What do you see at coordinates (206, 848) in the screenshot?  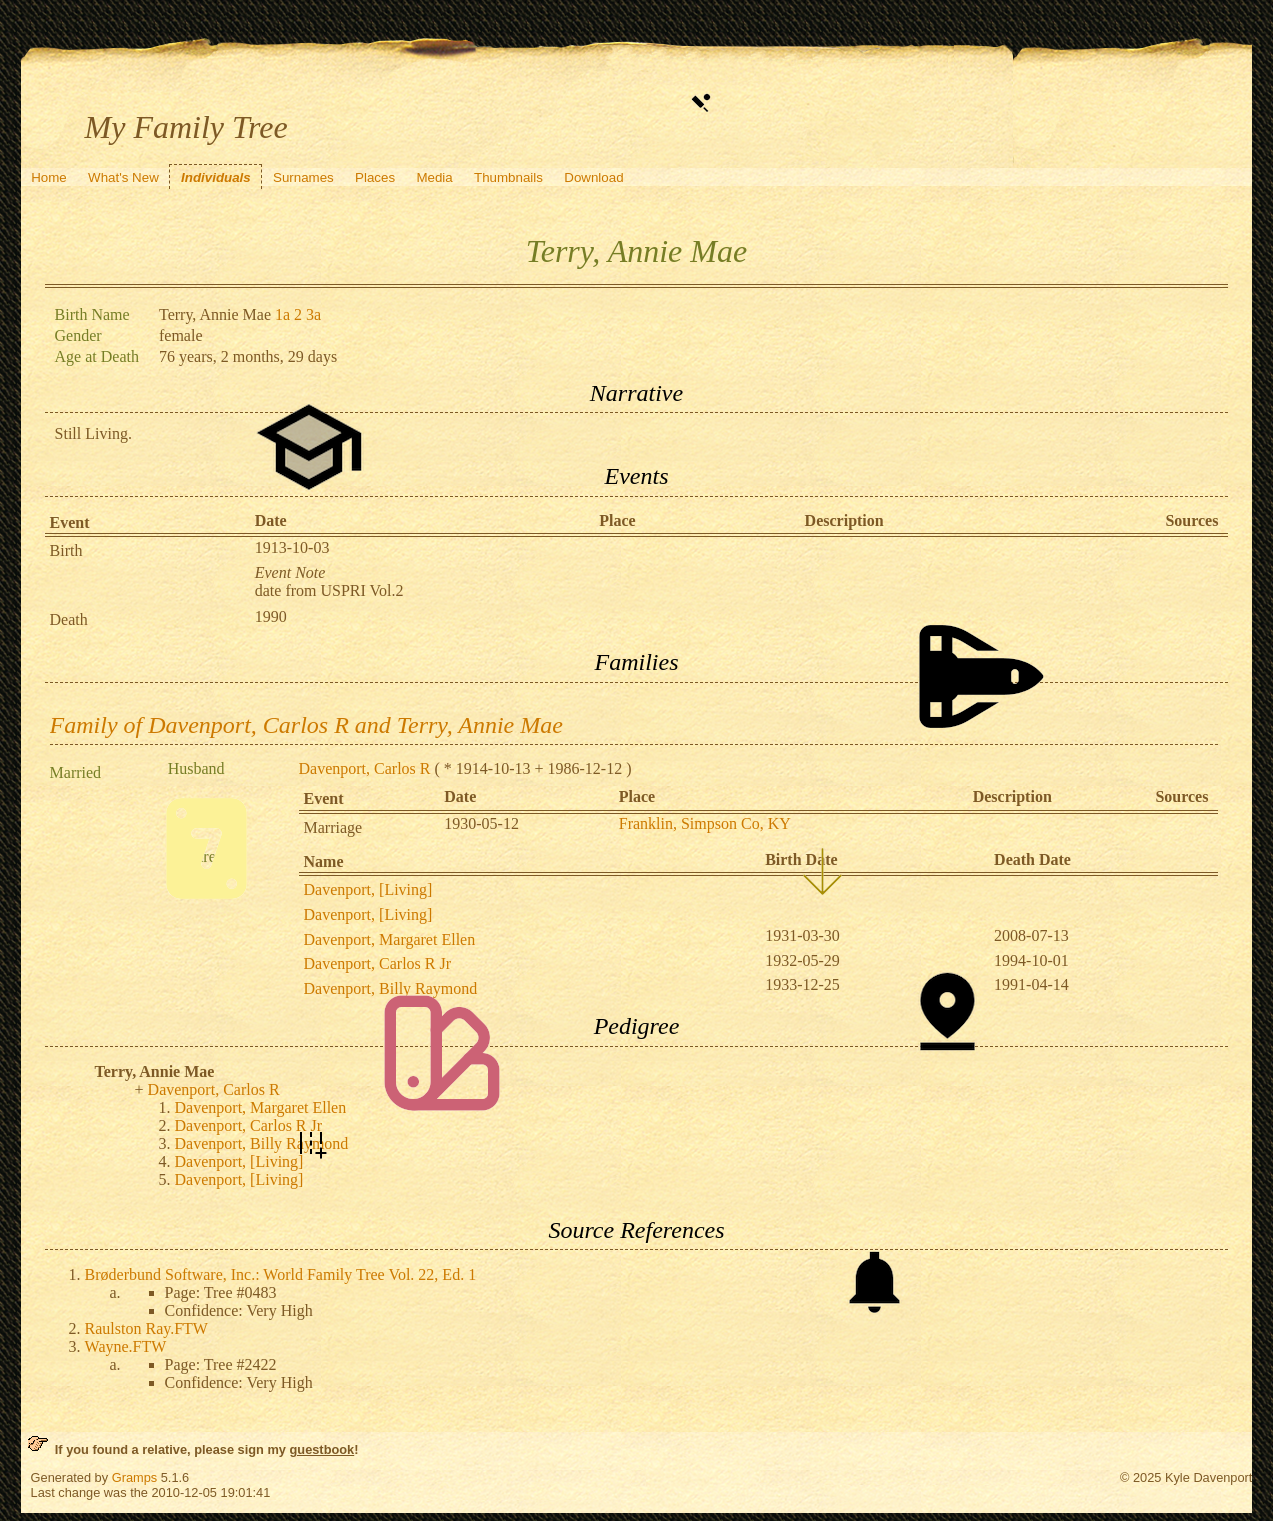 I see `playing card with value 7` at bounding box center [206, 848].